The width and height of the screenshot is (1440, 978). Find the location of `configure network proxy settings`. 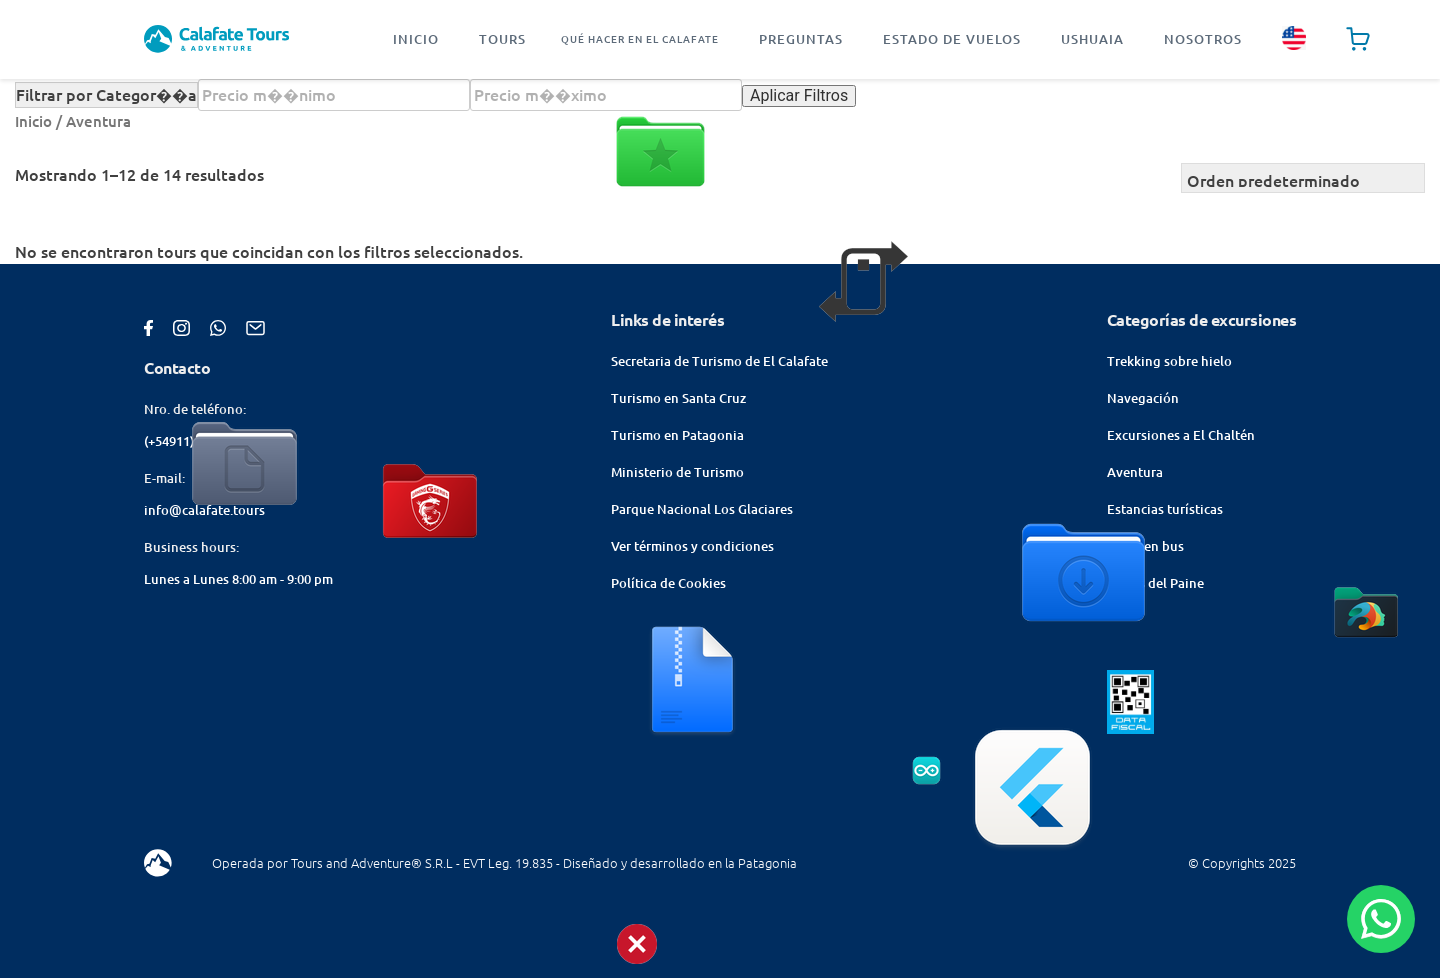

configure network proxy settings is located at coordinates (863, 281).